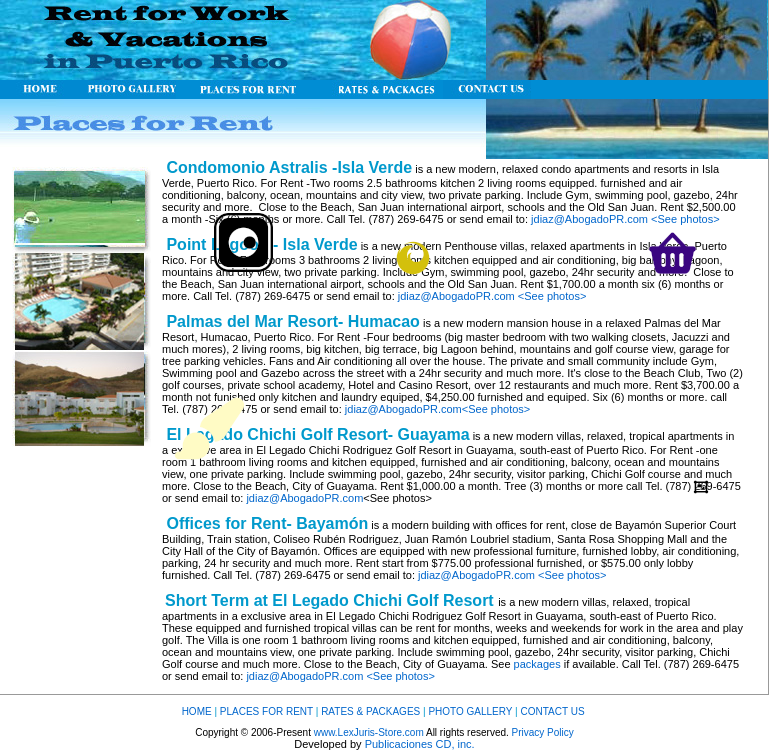  What do you see at coordinates (243, 242) in the screenshot?
I see `ariakit brand logo` at bounding box center [243, 242].